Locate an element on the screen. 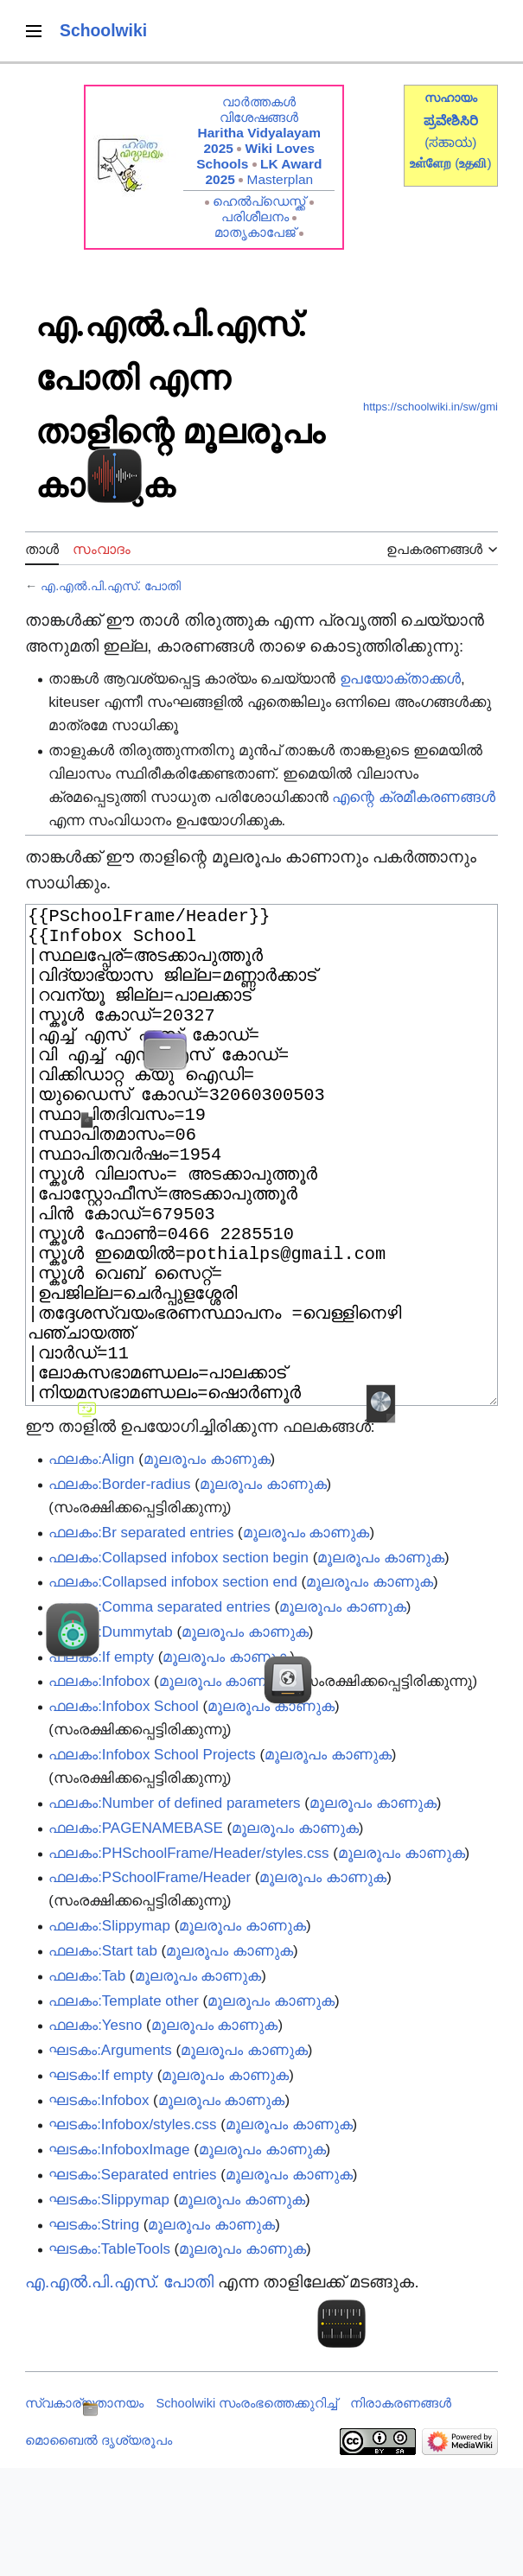  access screensaver settings is located at coordinates (86, 1409).